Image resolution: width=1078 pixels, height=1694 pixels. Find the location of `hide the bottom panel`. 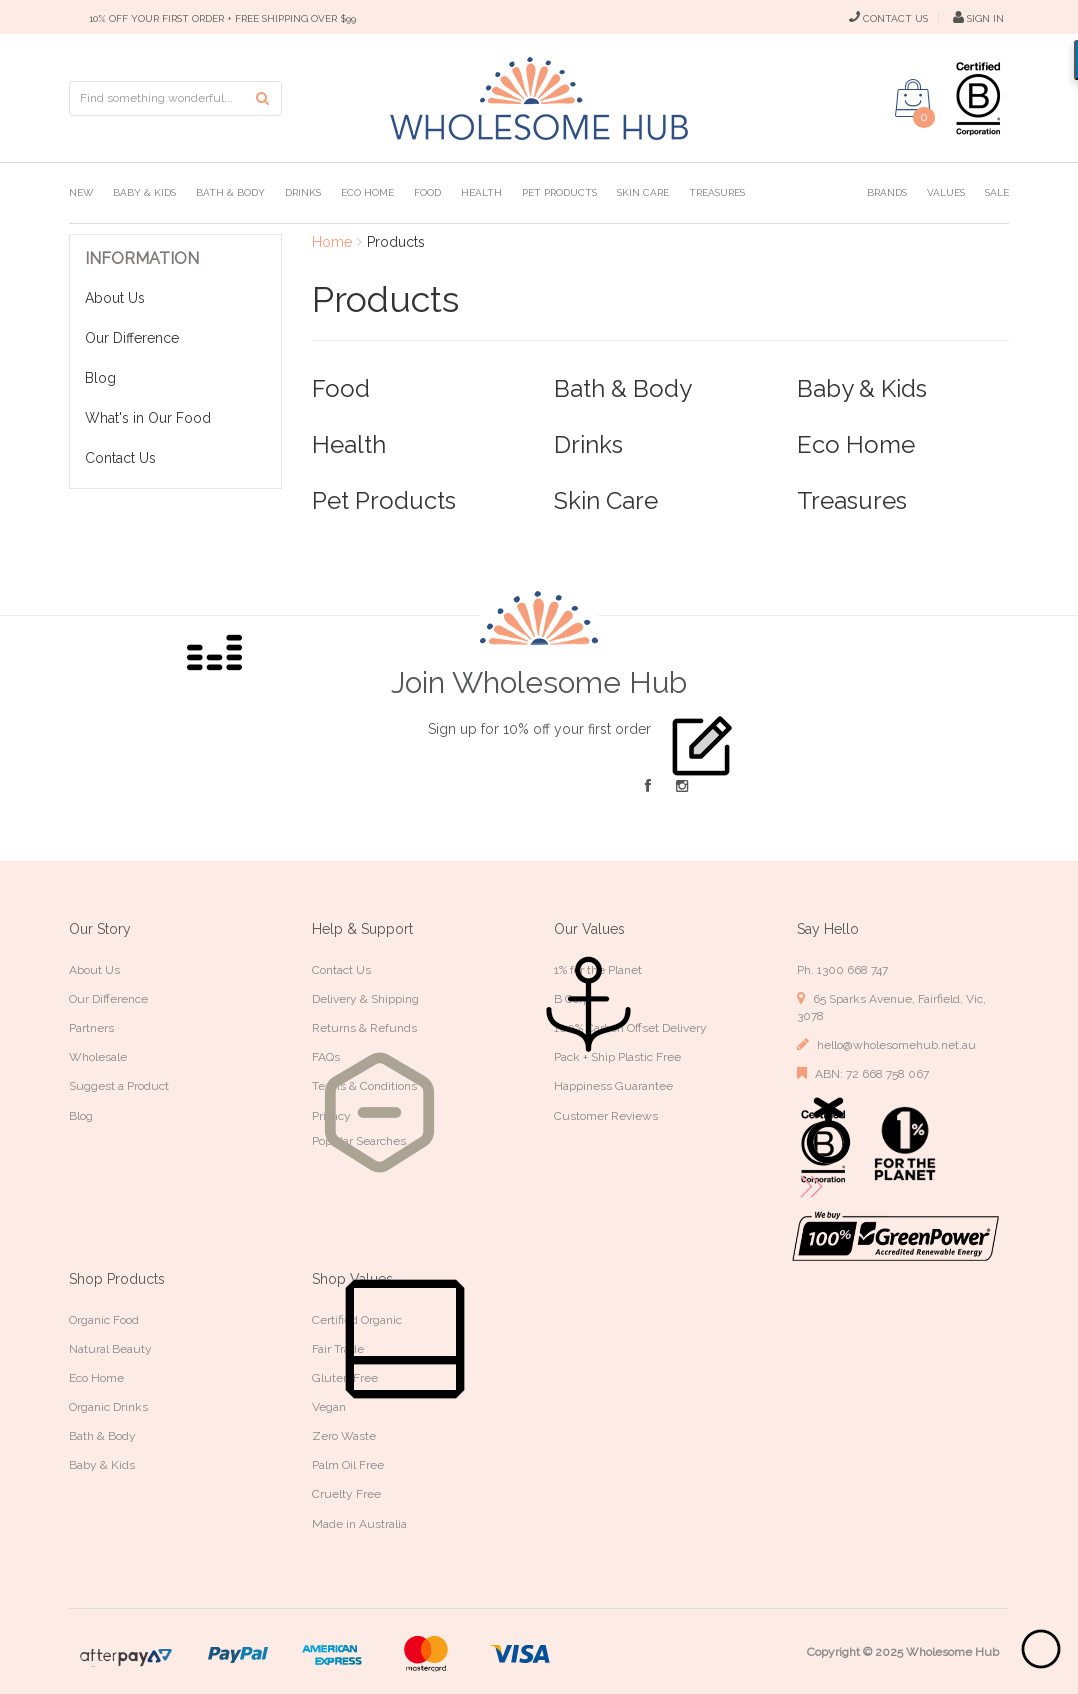

hide the bottom panel is located at coordinates (405, 1339).